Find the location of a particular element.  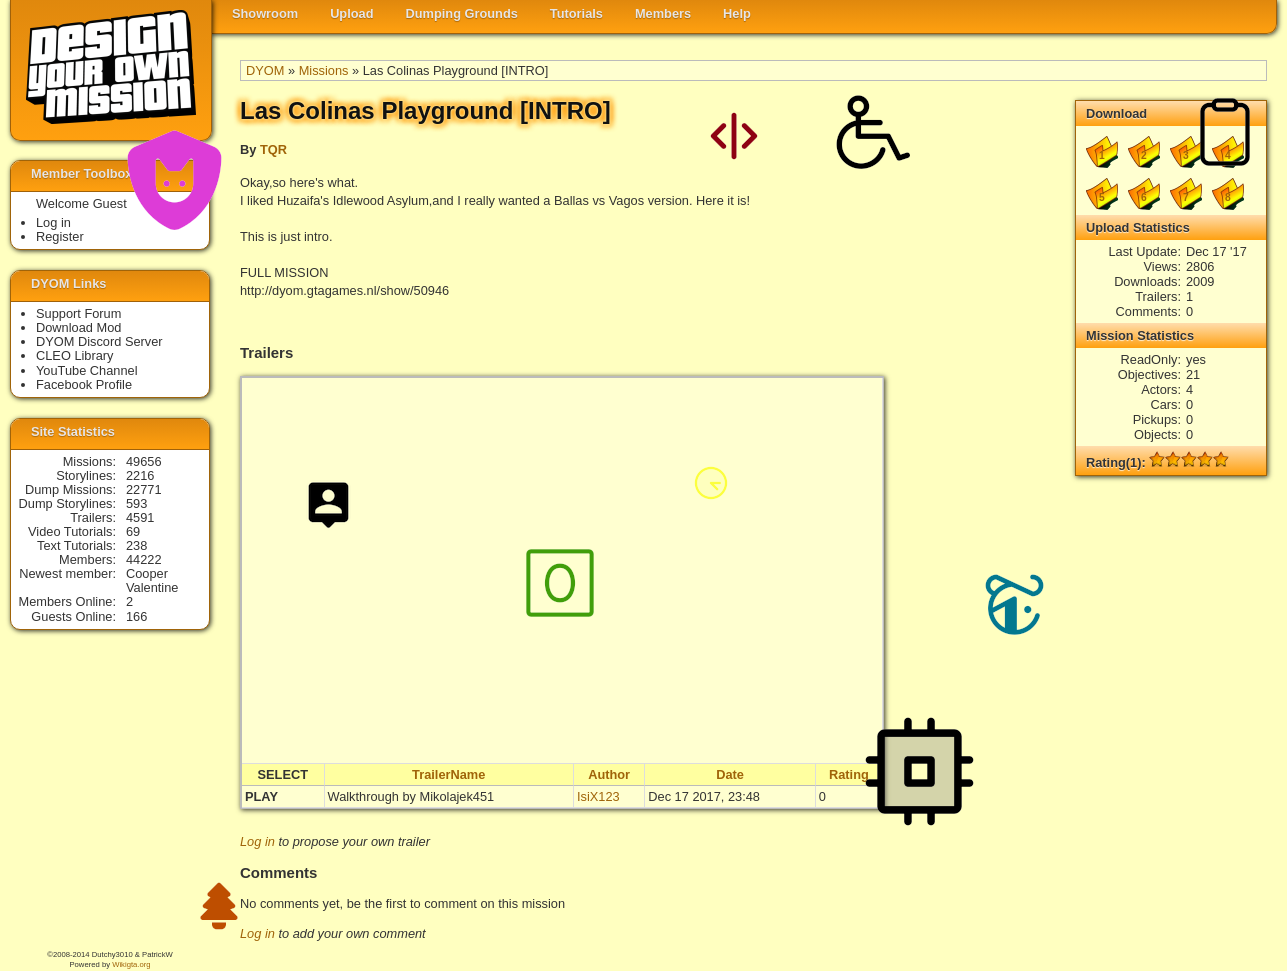

indicates zero or no items is located at coordinates (560, 583).